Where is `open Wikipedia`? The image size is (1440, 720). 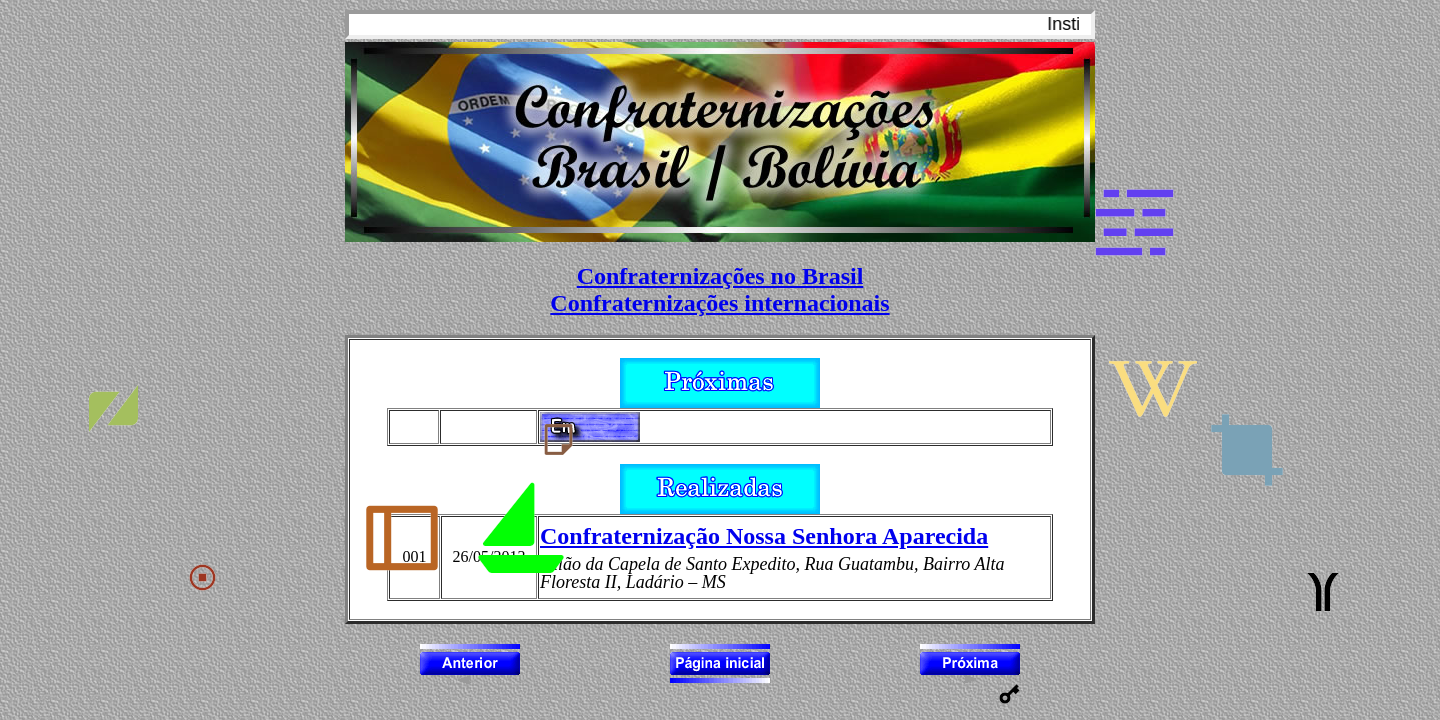
open Wikipedia is located at coordinates (1153, 389).